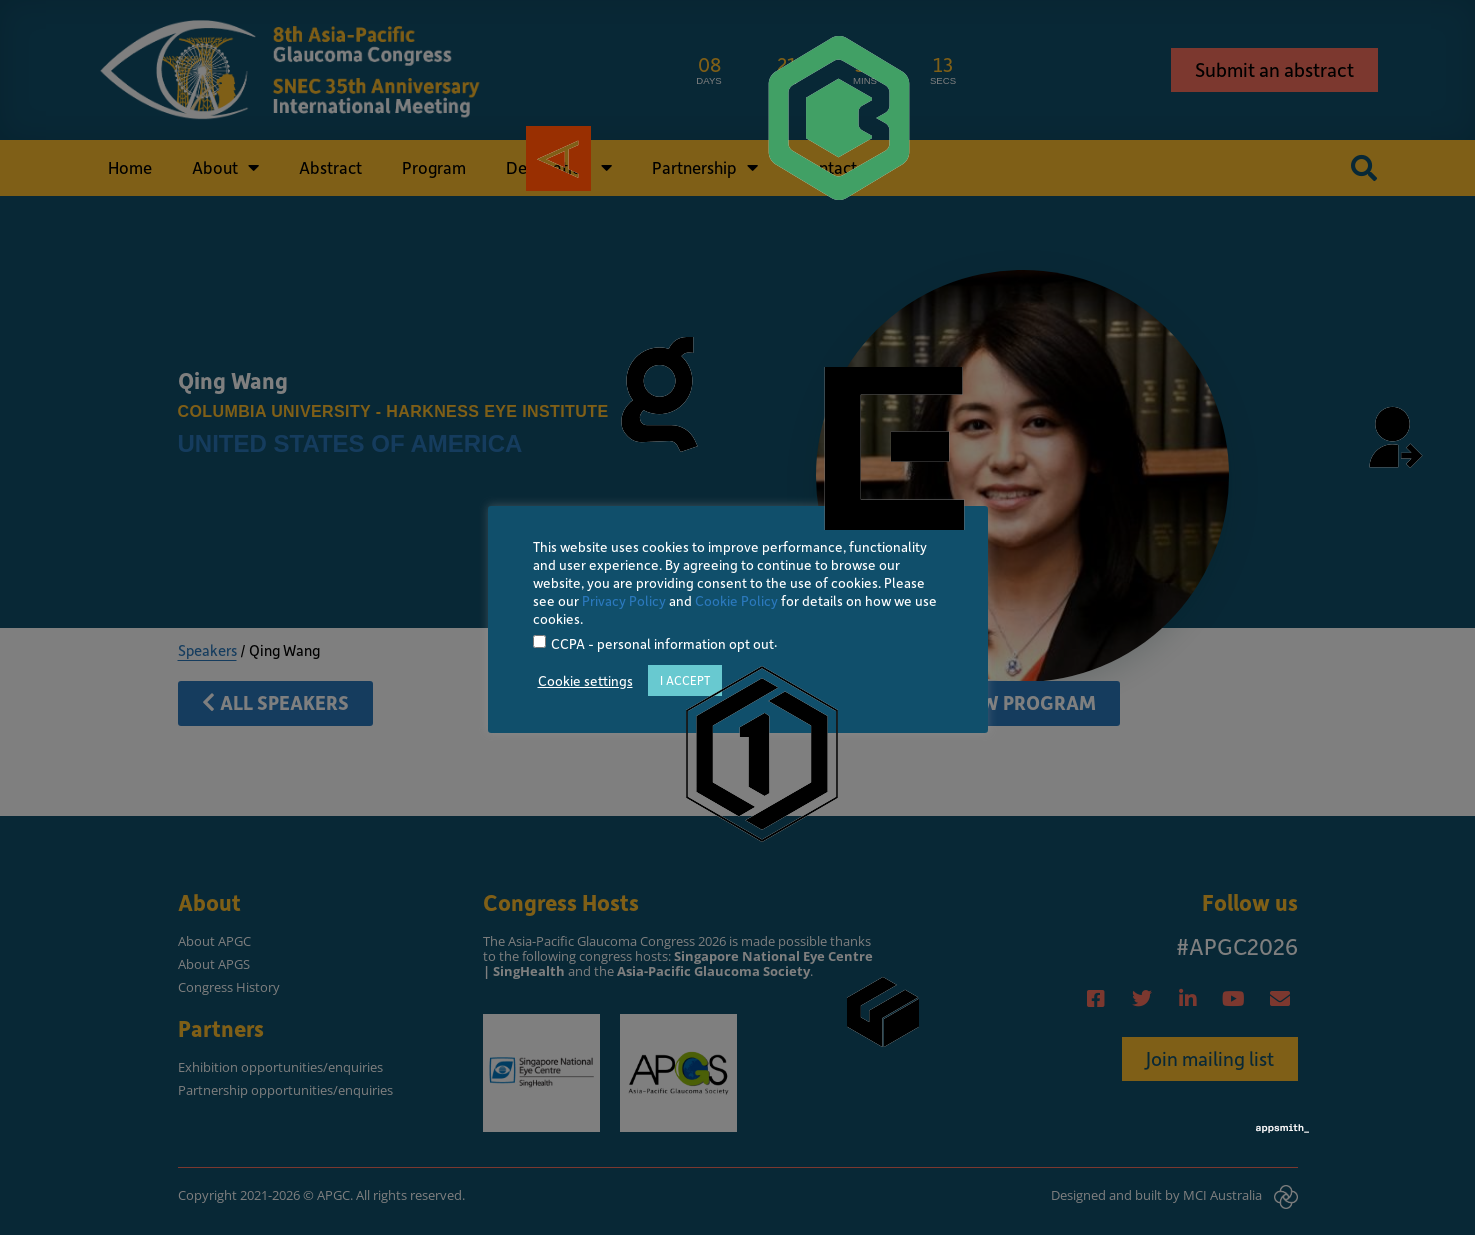 This screenshot has width=1475, height=1235. What do you see at coordinates (839, 118) in the screenshot?
I see `open the Bakaláři school management app` at bounding box center [839, 118].